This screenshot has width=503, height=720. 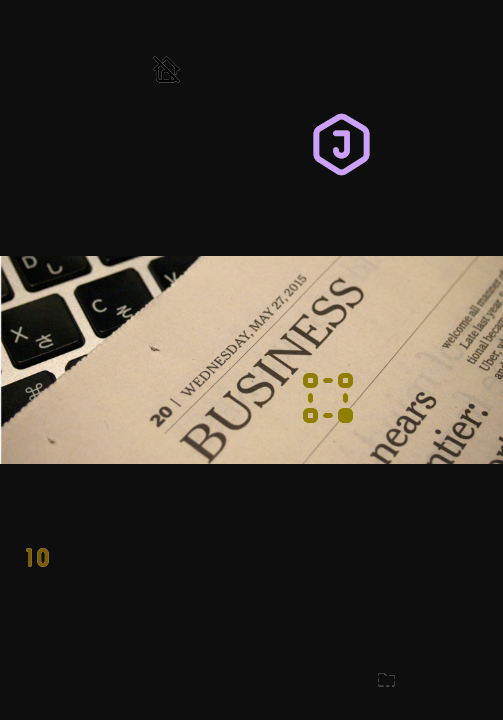 What do you see at coordinates (166, 69) in the screenshot?
I see `home feature is currently disabled` at bounding box center [166, 69].